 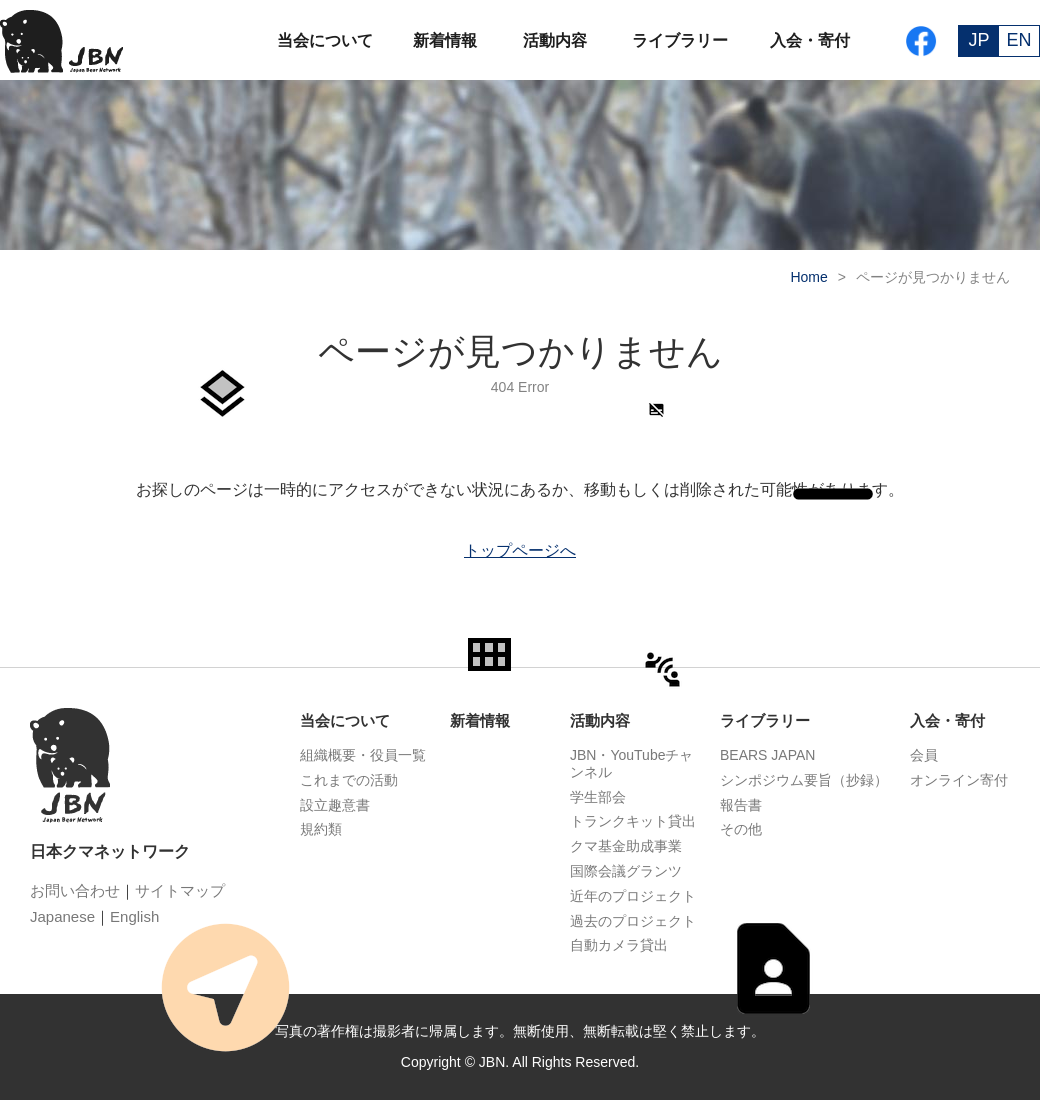 What do you see at coordinates (222, 394) in the screenshot?
I see `toggle map layers or overlays` at bounding box center [222, 394].